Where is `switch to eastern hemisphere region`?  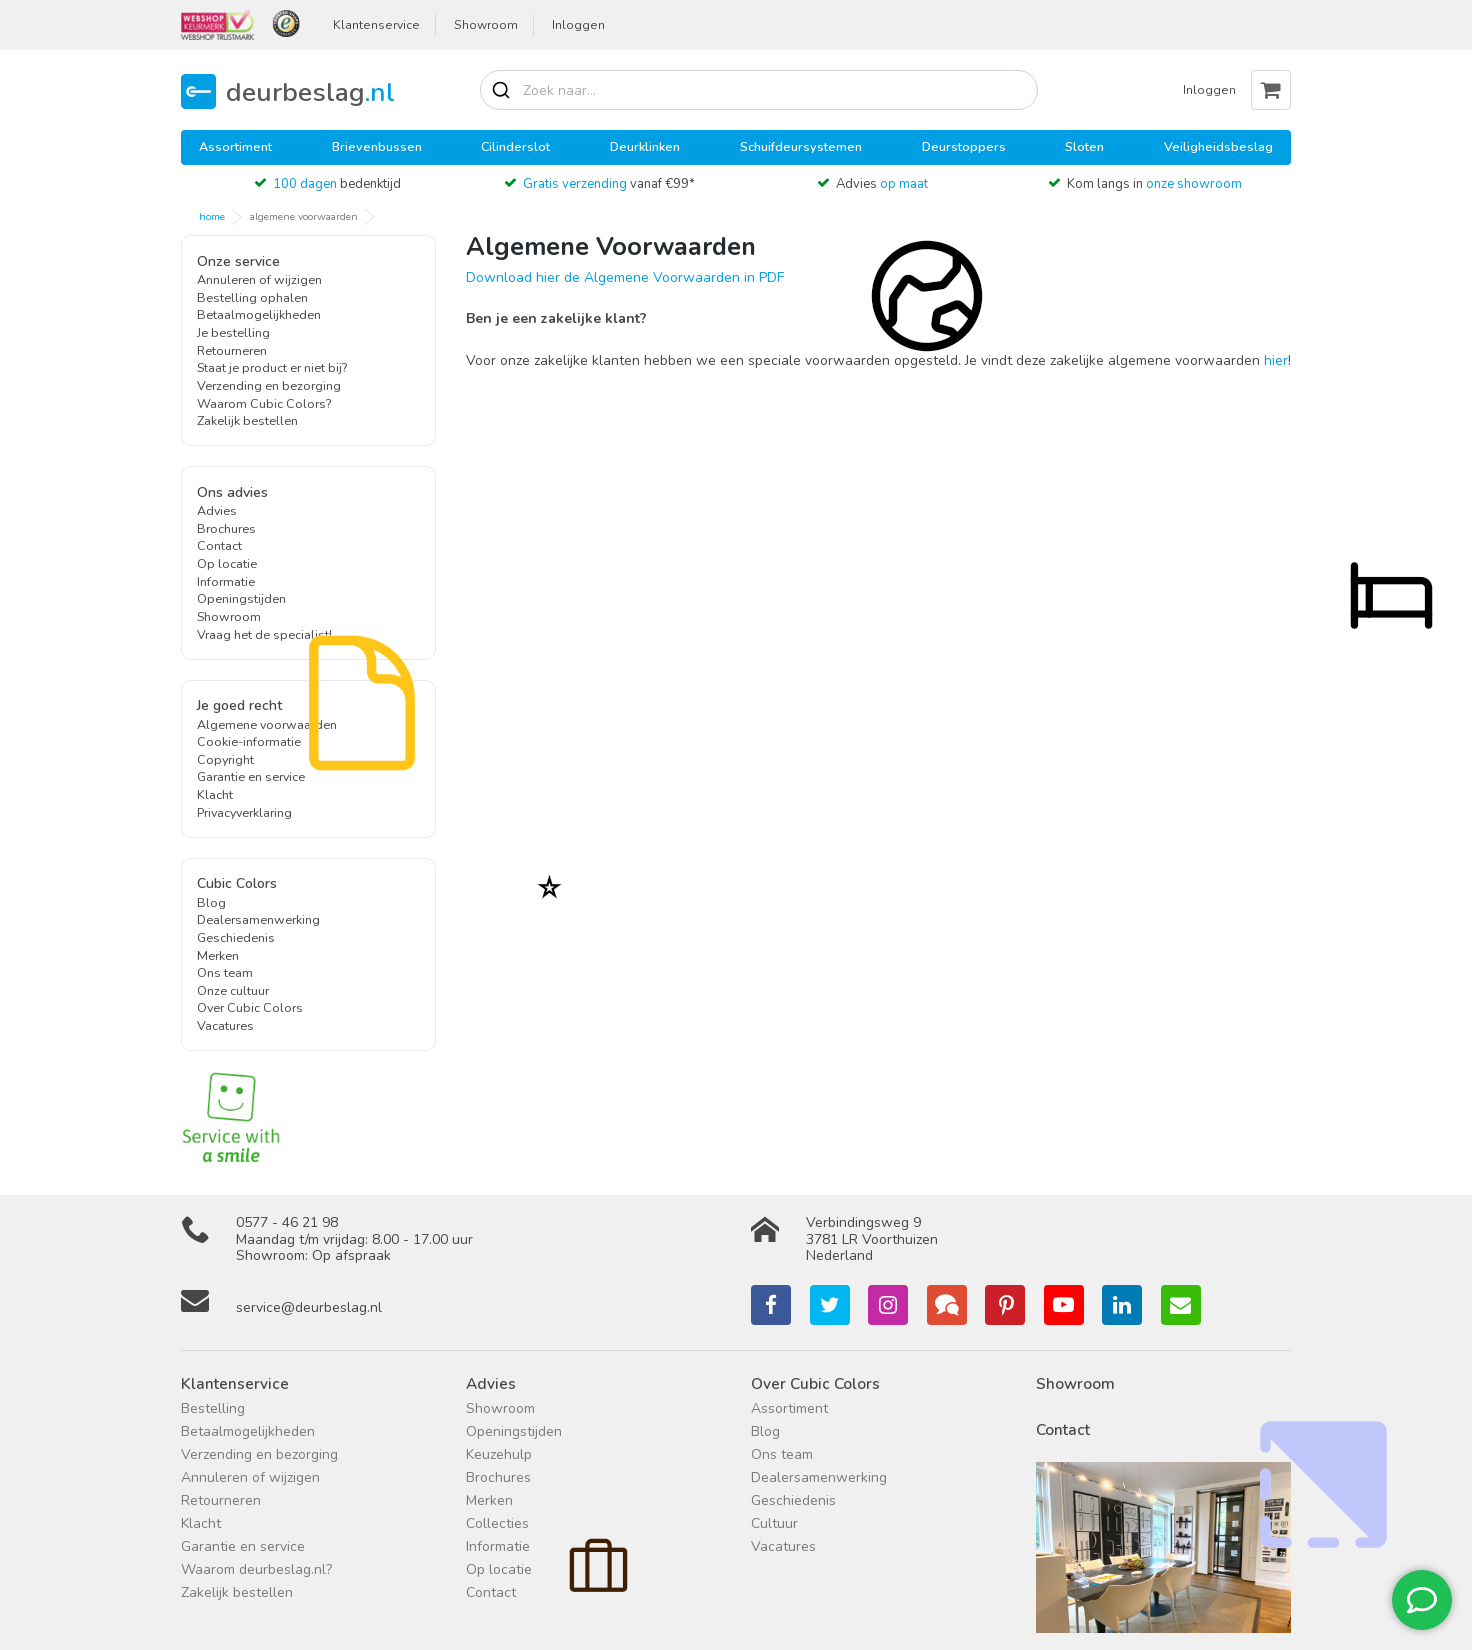 switch to eastern hemisphere region is located at coordinates (927, 296).